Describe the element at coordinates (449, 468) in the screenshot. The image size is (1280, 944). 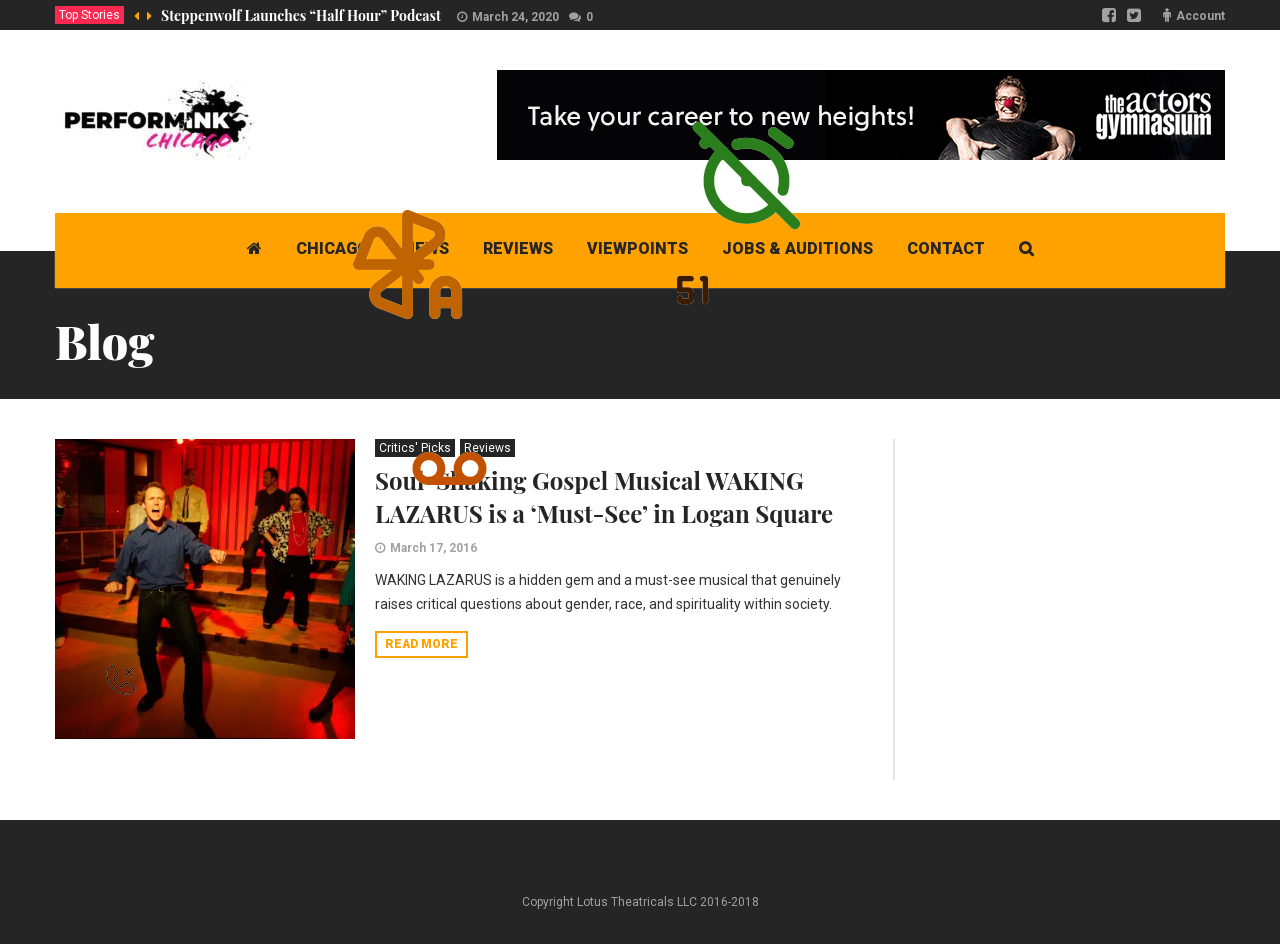
I see `access voicemail messages` at that location.